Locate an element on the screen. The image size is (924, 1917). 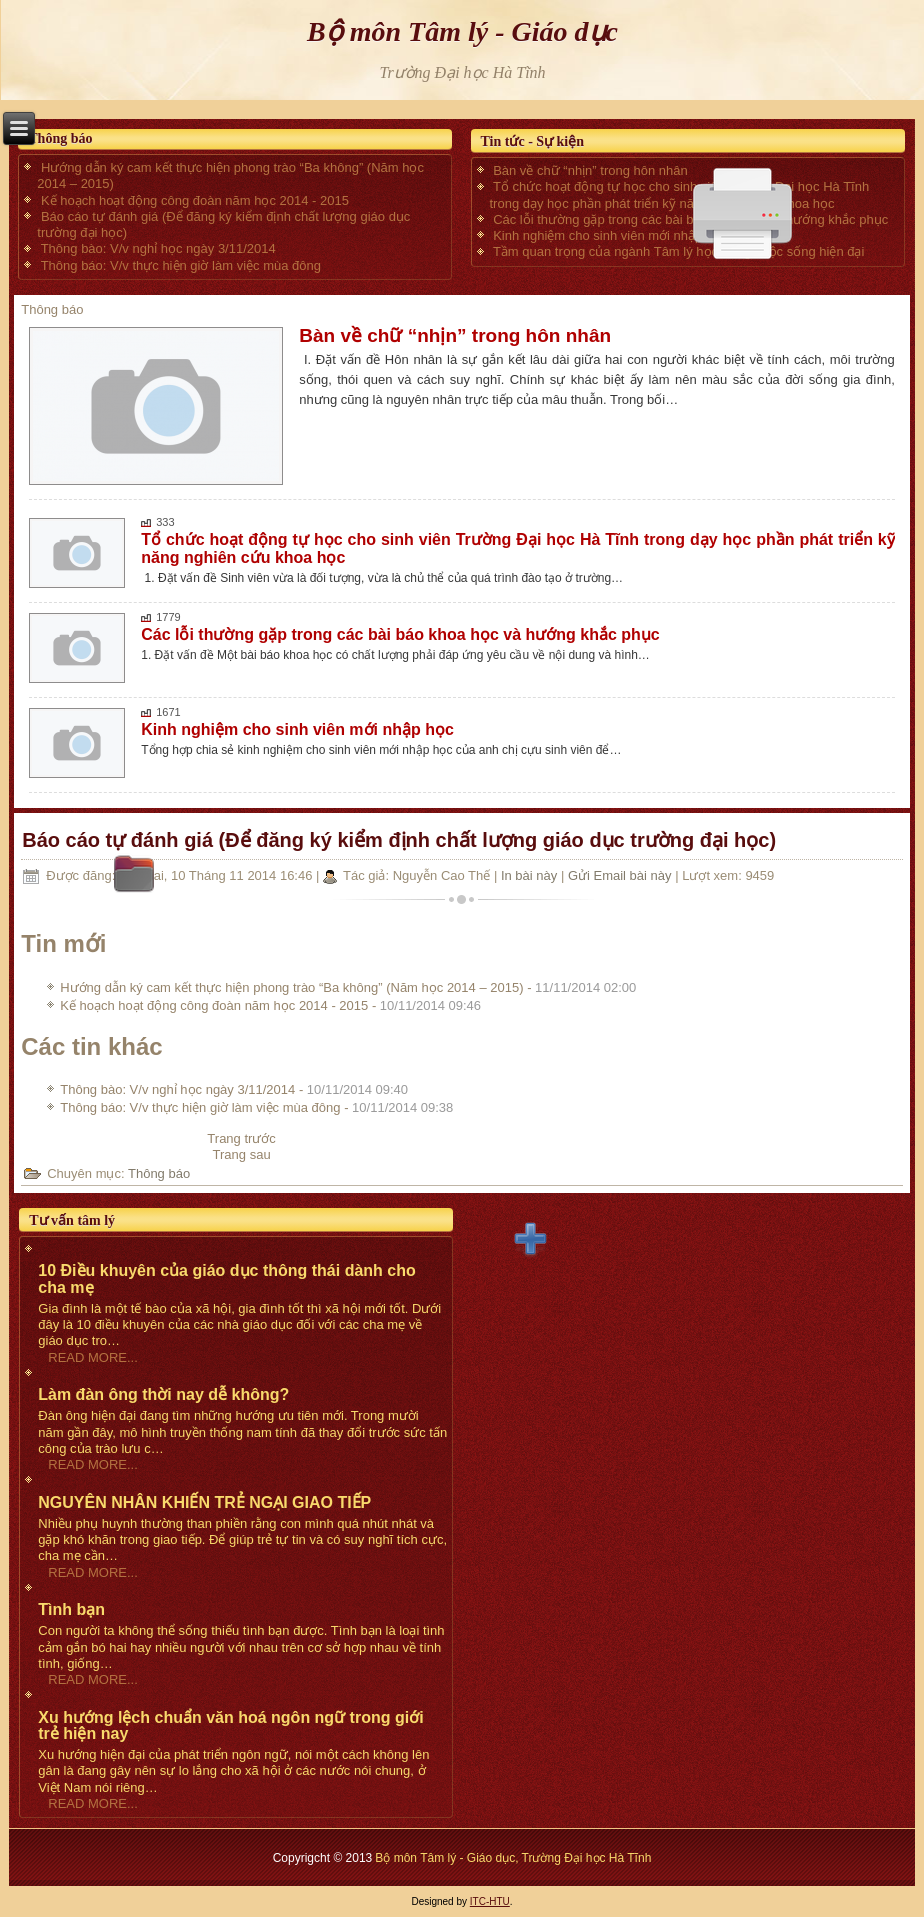
print the current document is located at coordinates (742, 213).